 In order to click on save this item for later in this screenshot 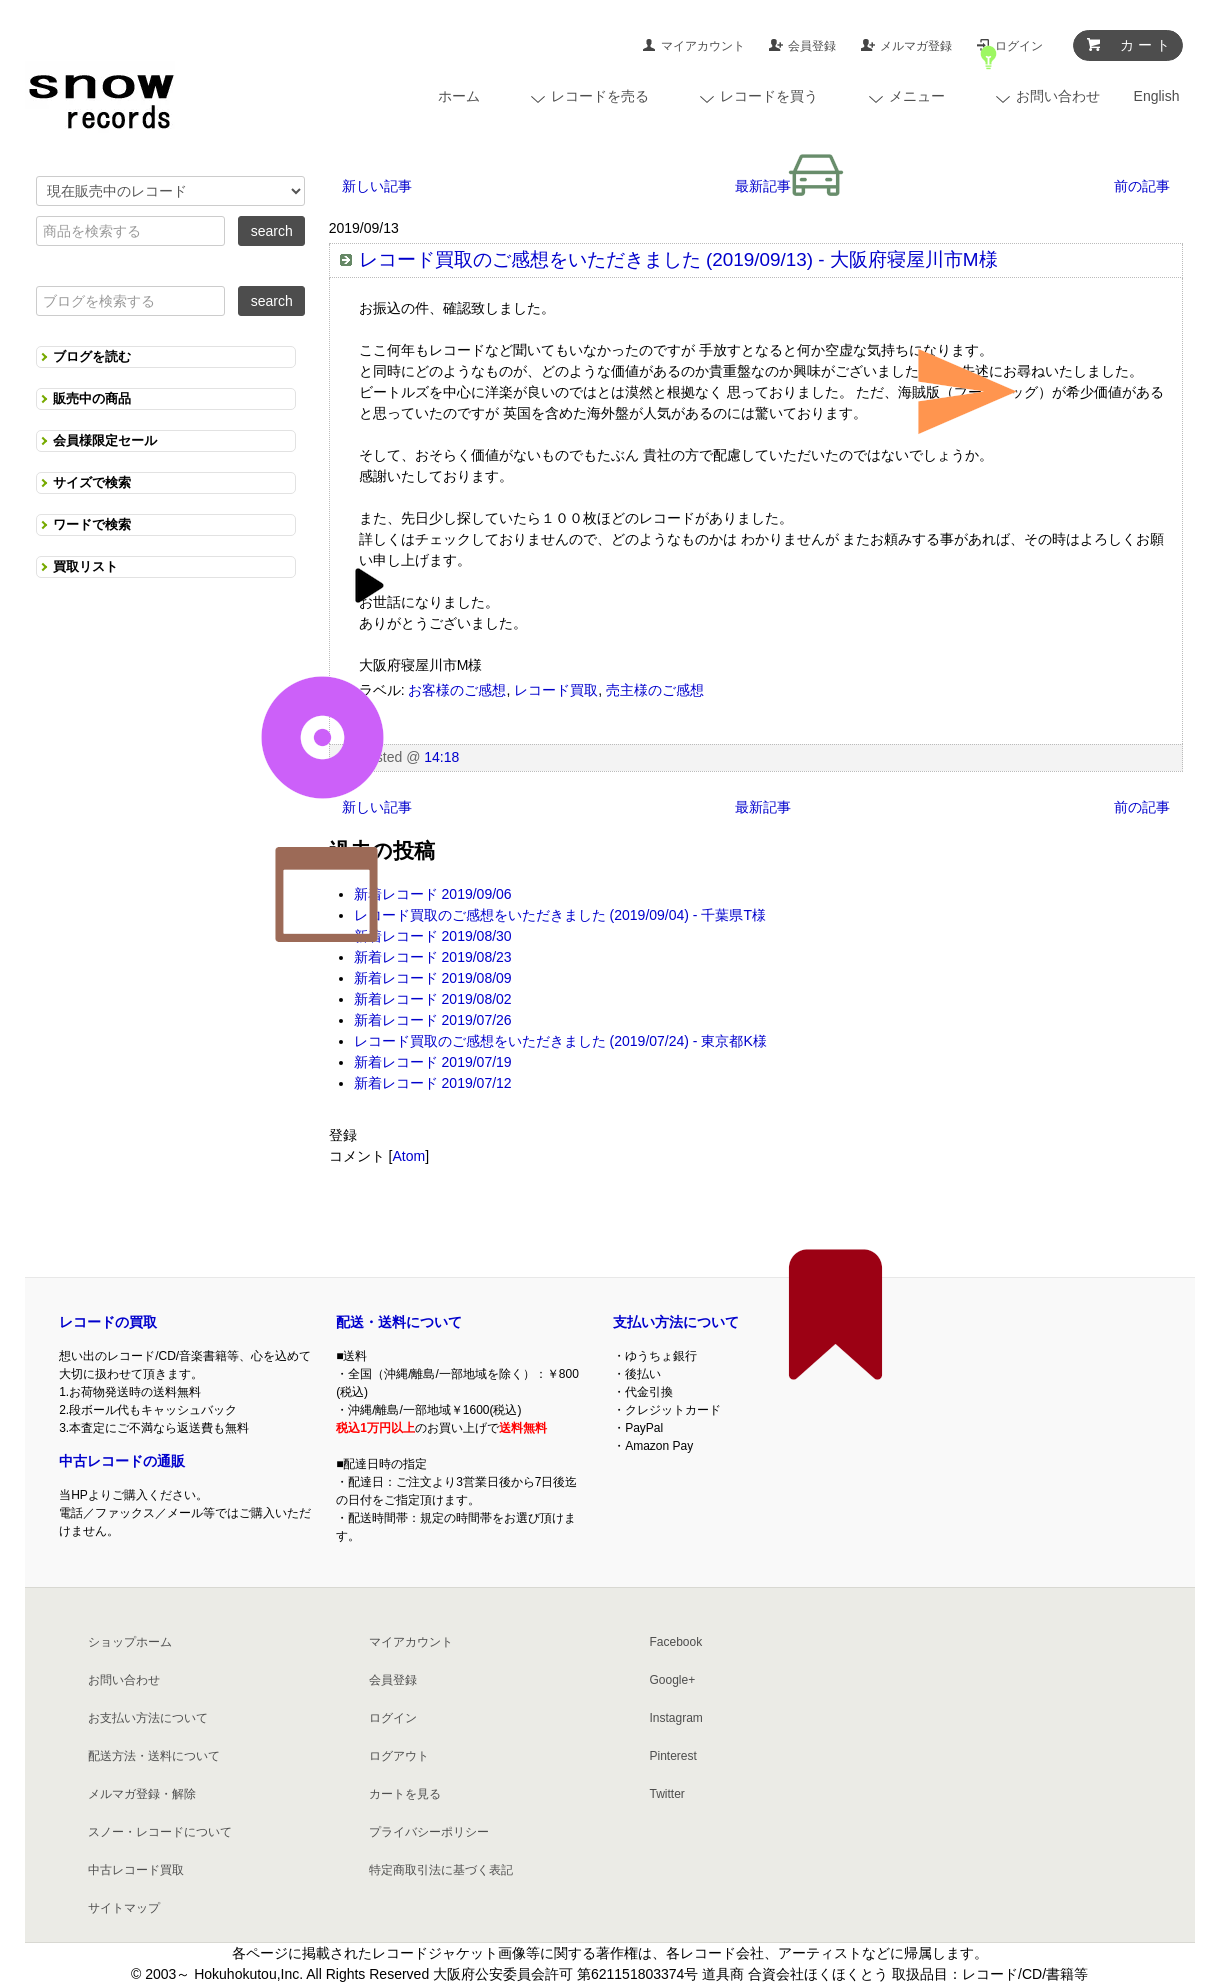, I will do `click(835, 1314)`.